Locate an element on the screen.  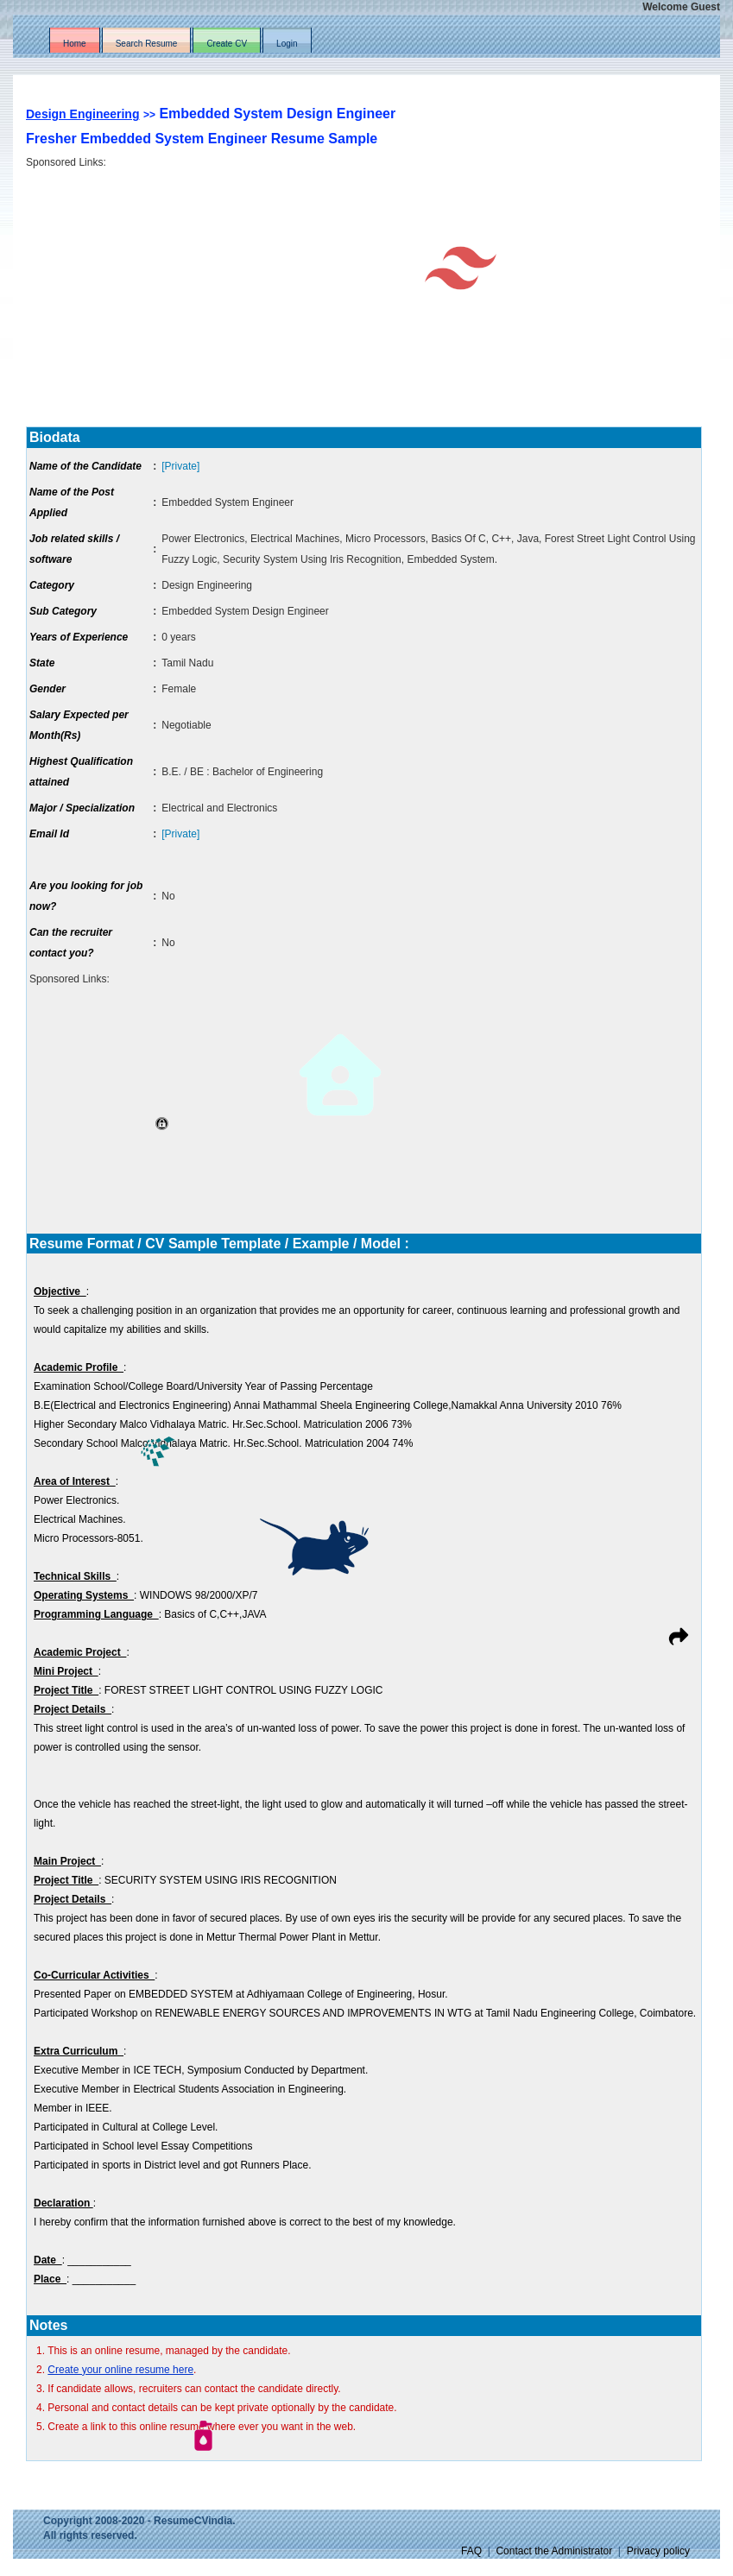
access hand sanitizer or soap dispenser location is located at coordinates (203, 2436).